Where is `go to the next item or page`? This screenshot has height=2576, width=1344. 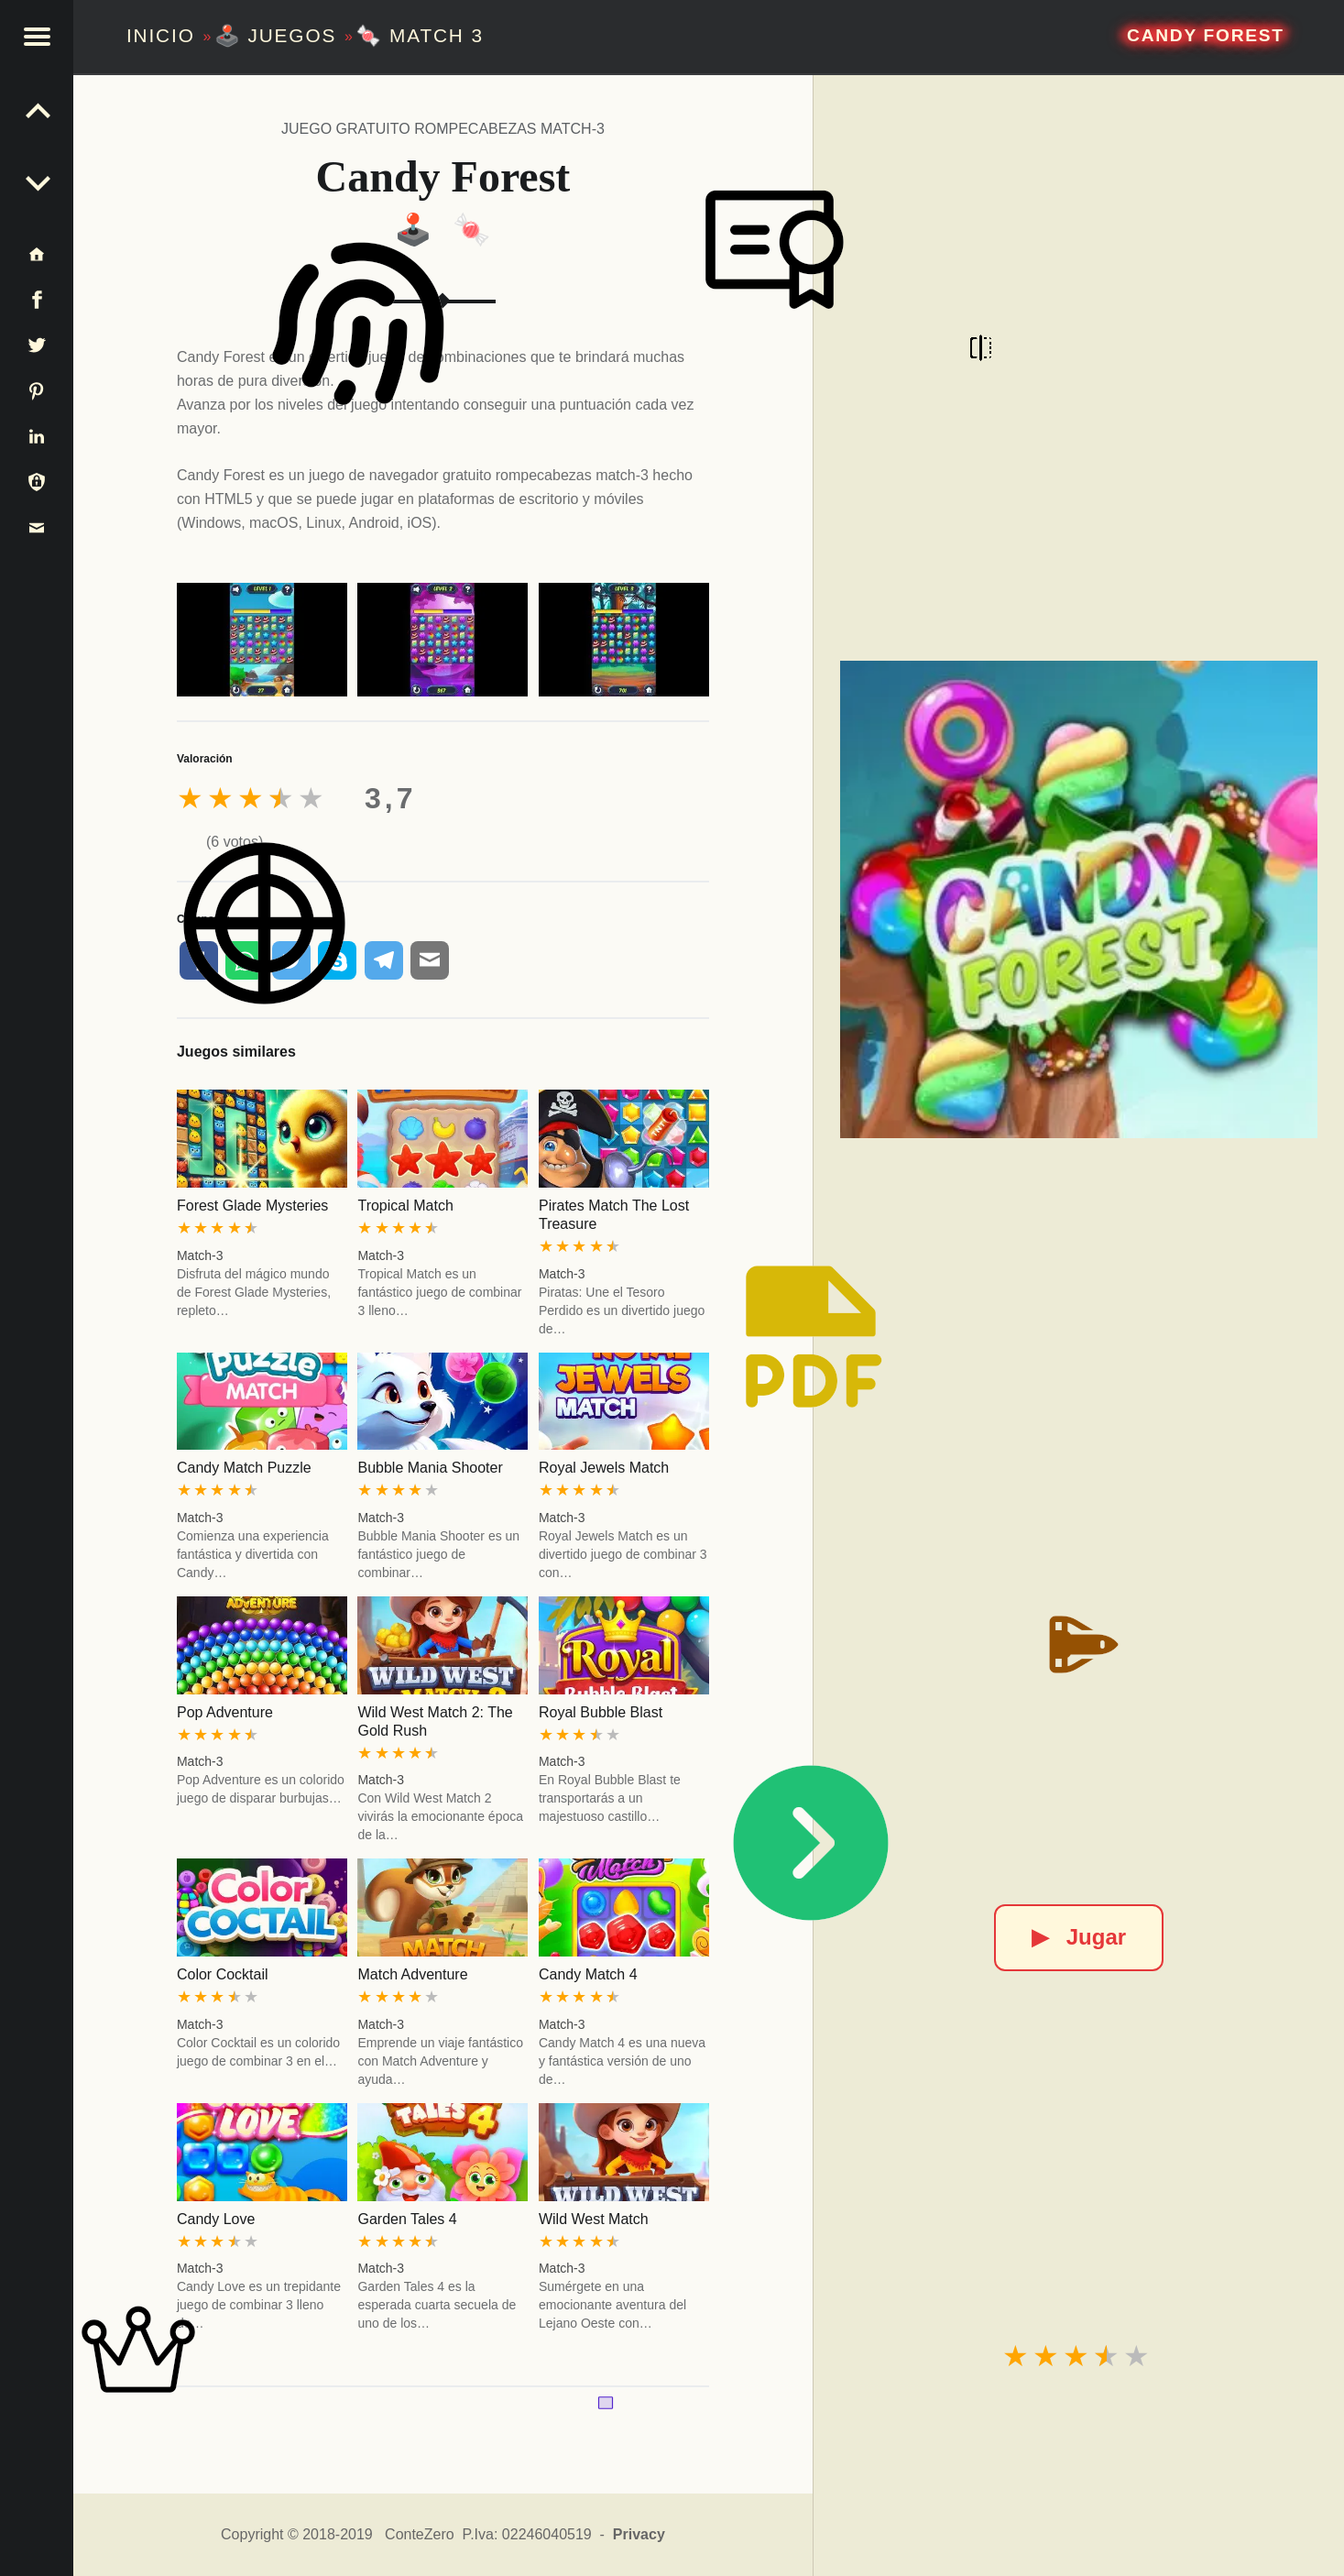 go to the next item or page is located at coordinates (811, 1843).